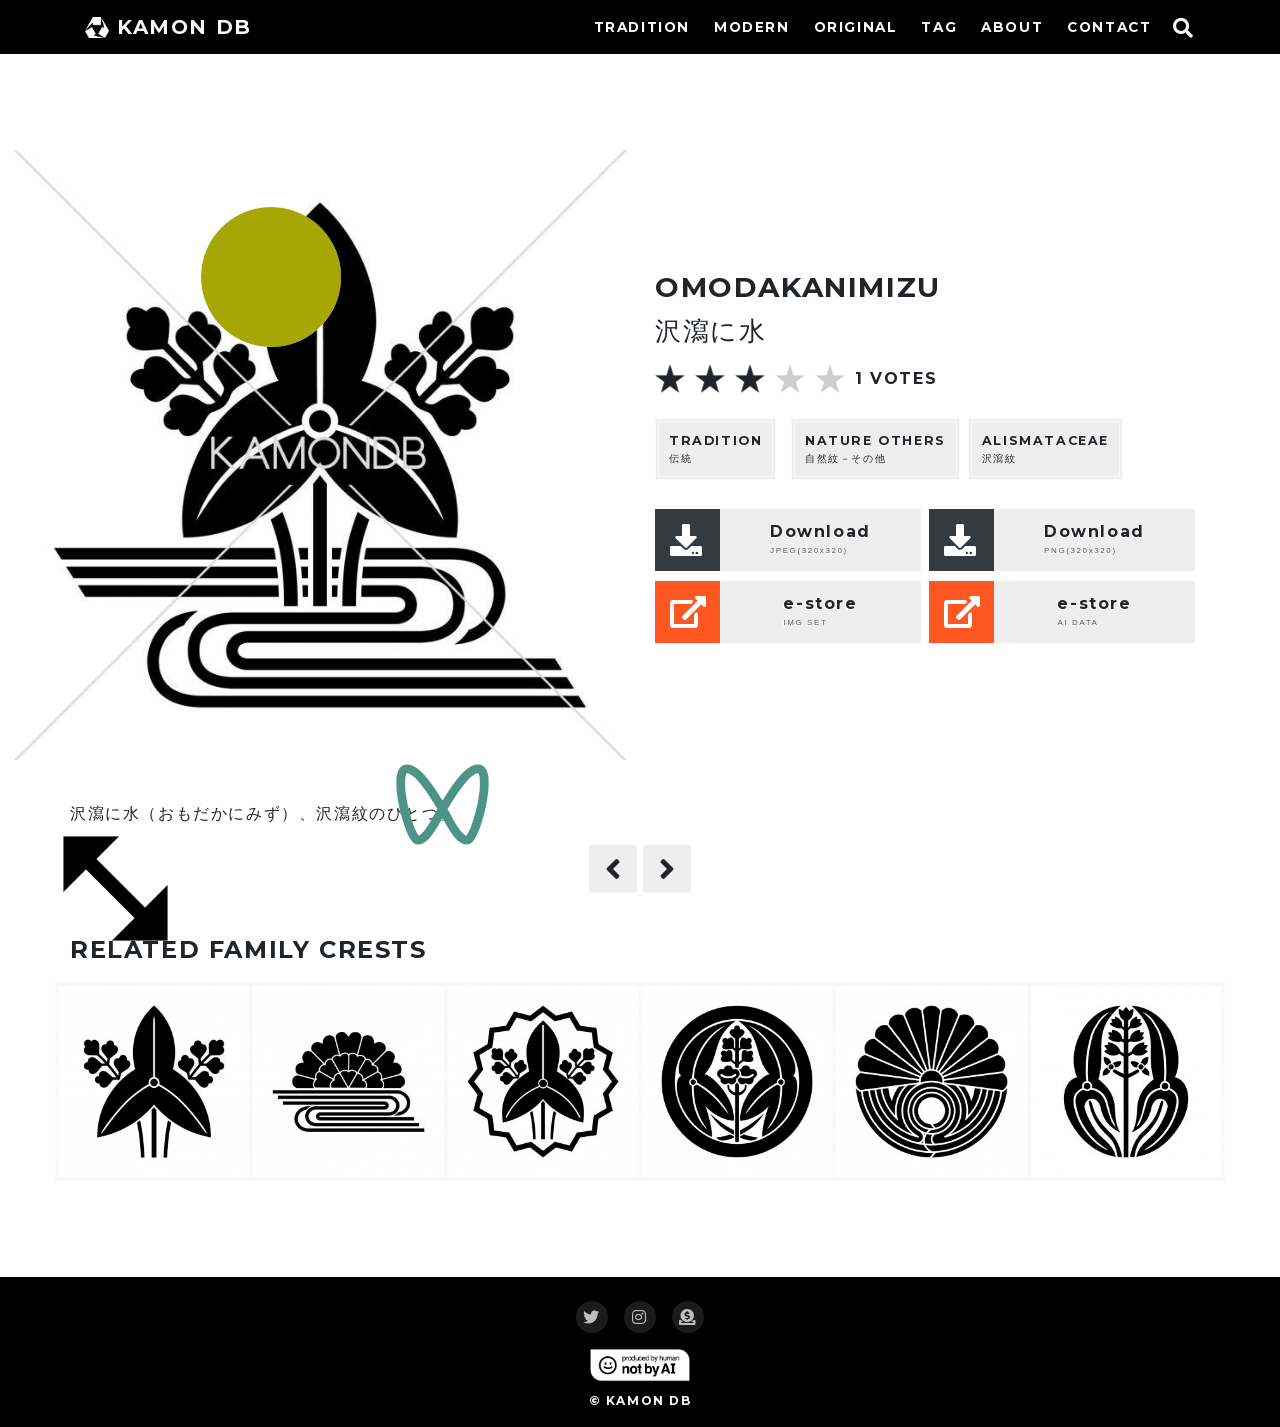 This screenshot has height=1427, width=1280. Describe the element at coordinates (271, 277) in the screenshot. I see `unselected radio button or toggle option` at that location.